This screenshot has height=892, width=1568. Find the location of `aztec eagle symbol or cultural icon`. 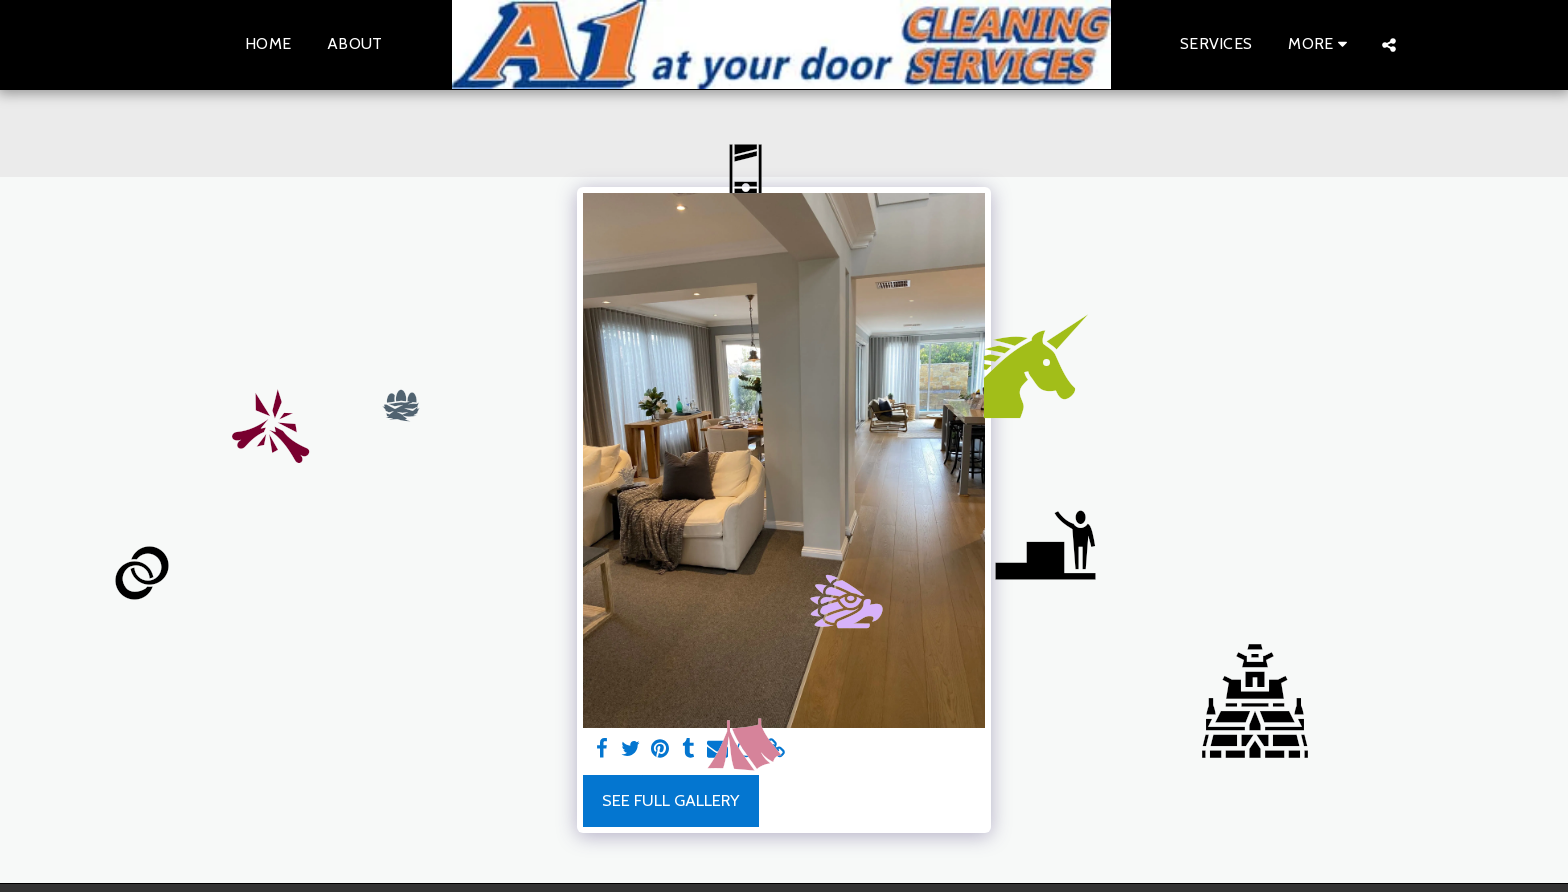

aztec eagle symbol or cultural icon is located at coordinates (846, 601).